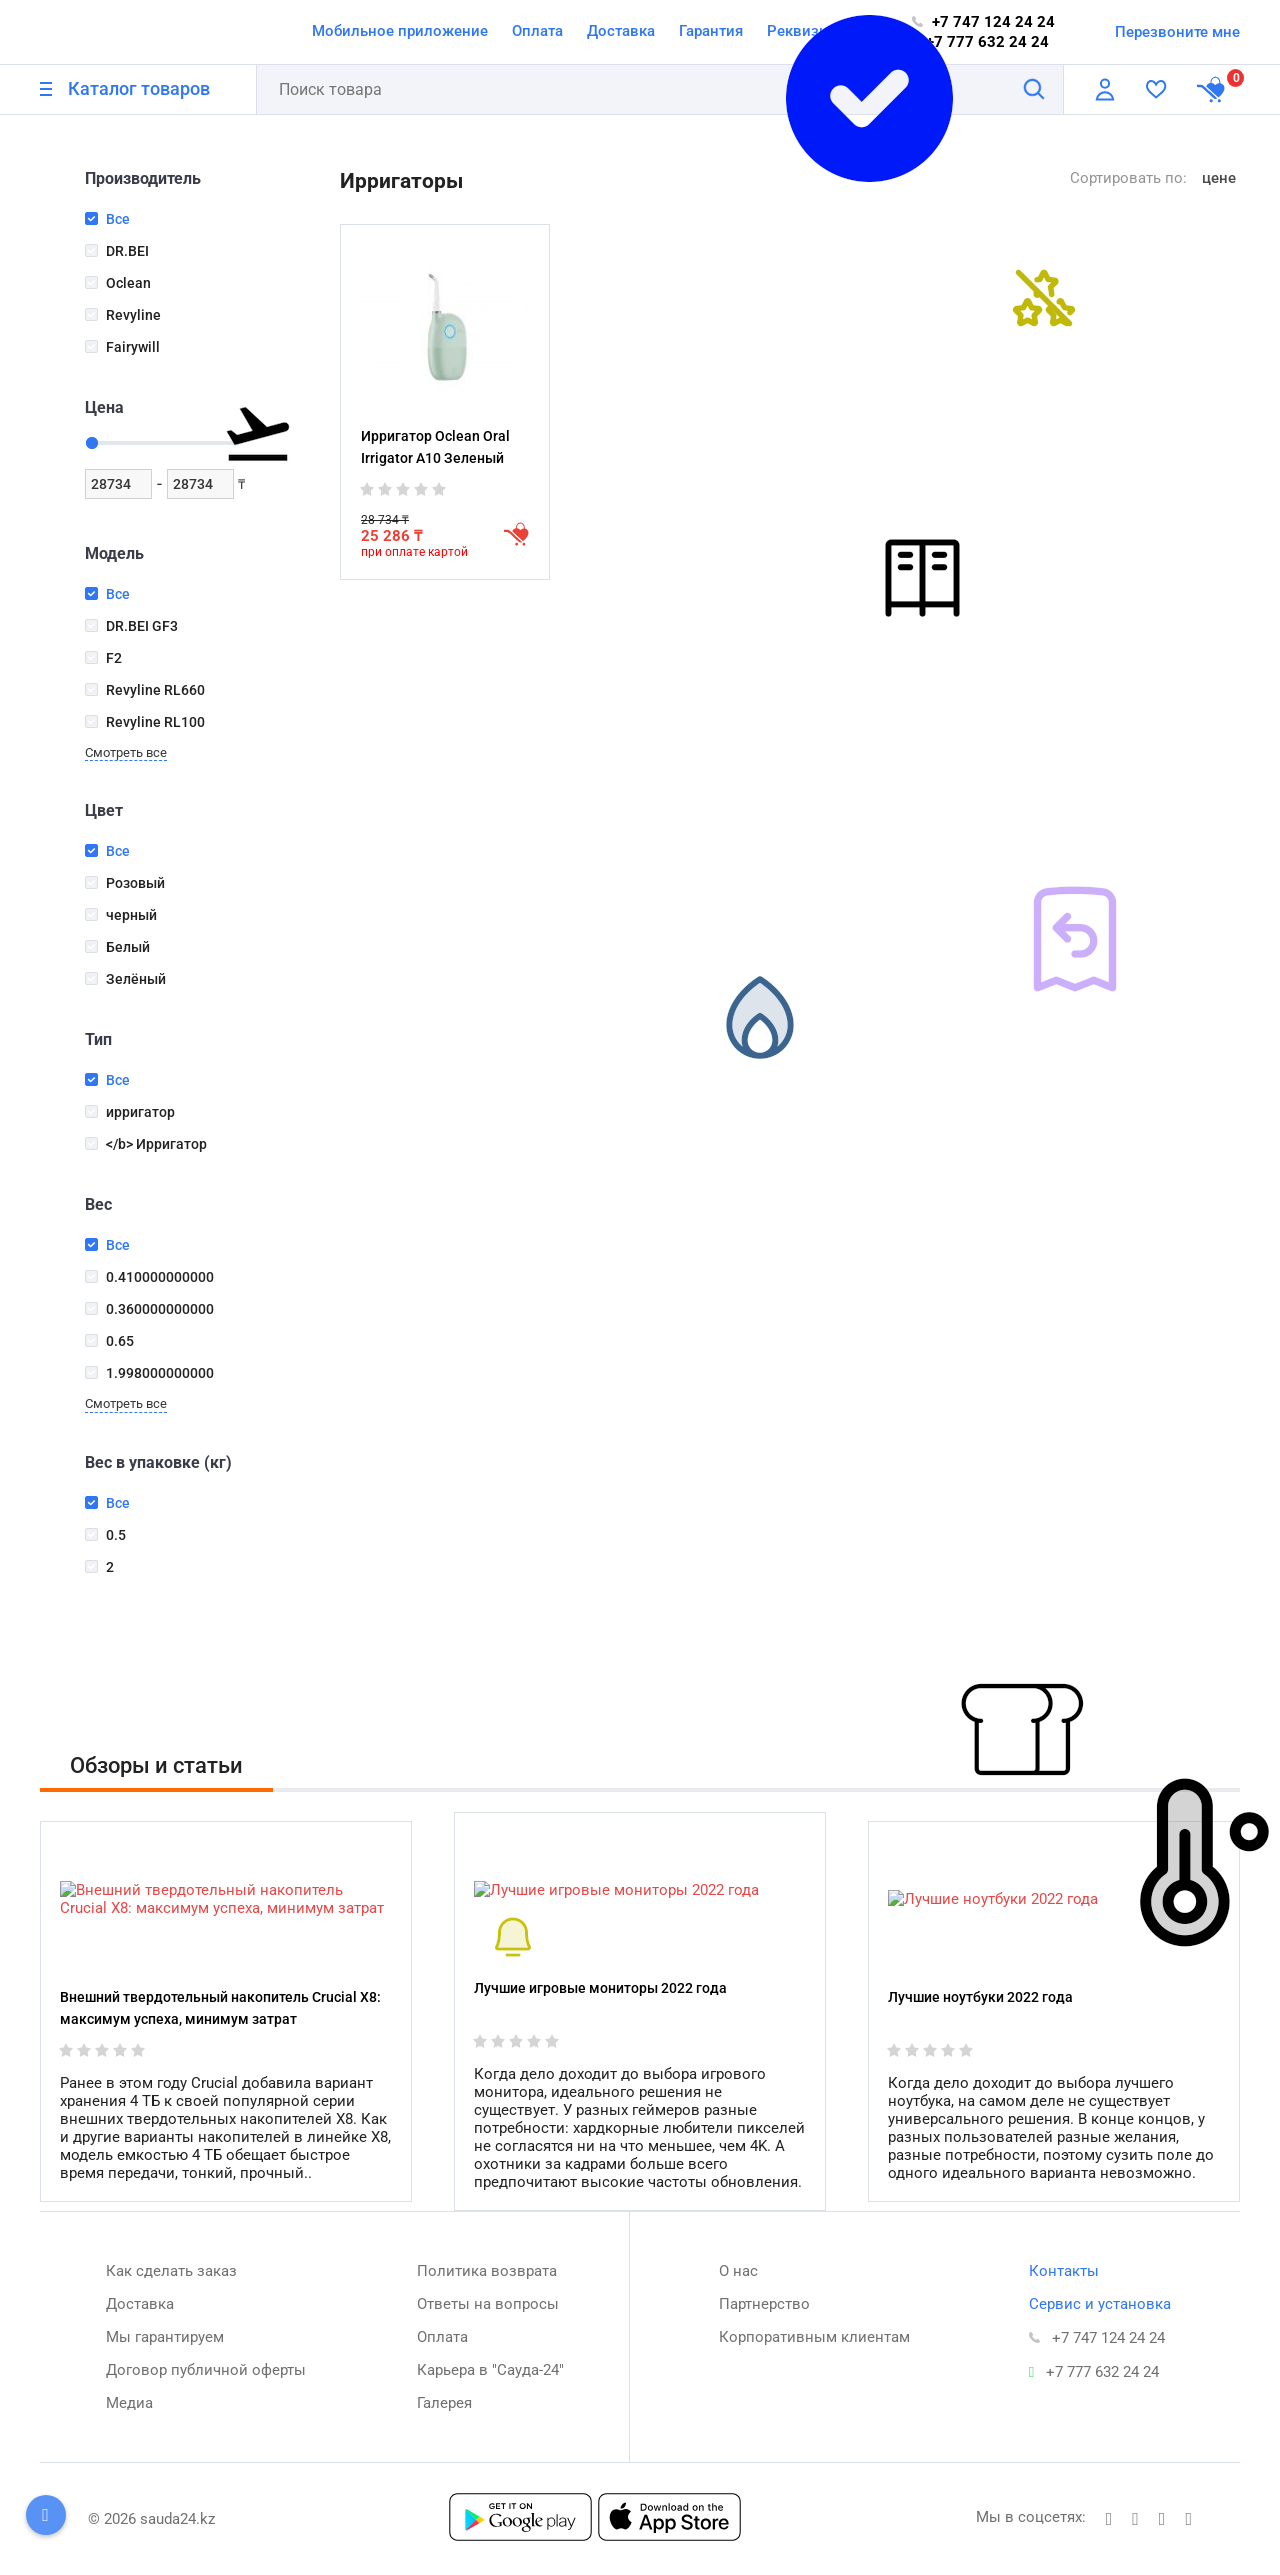 This screenshot has width=1280, height=2575. I want to click on indicates trending or popular content, so click(760, 1019).